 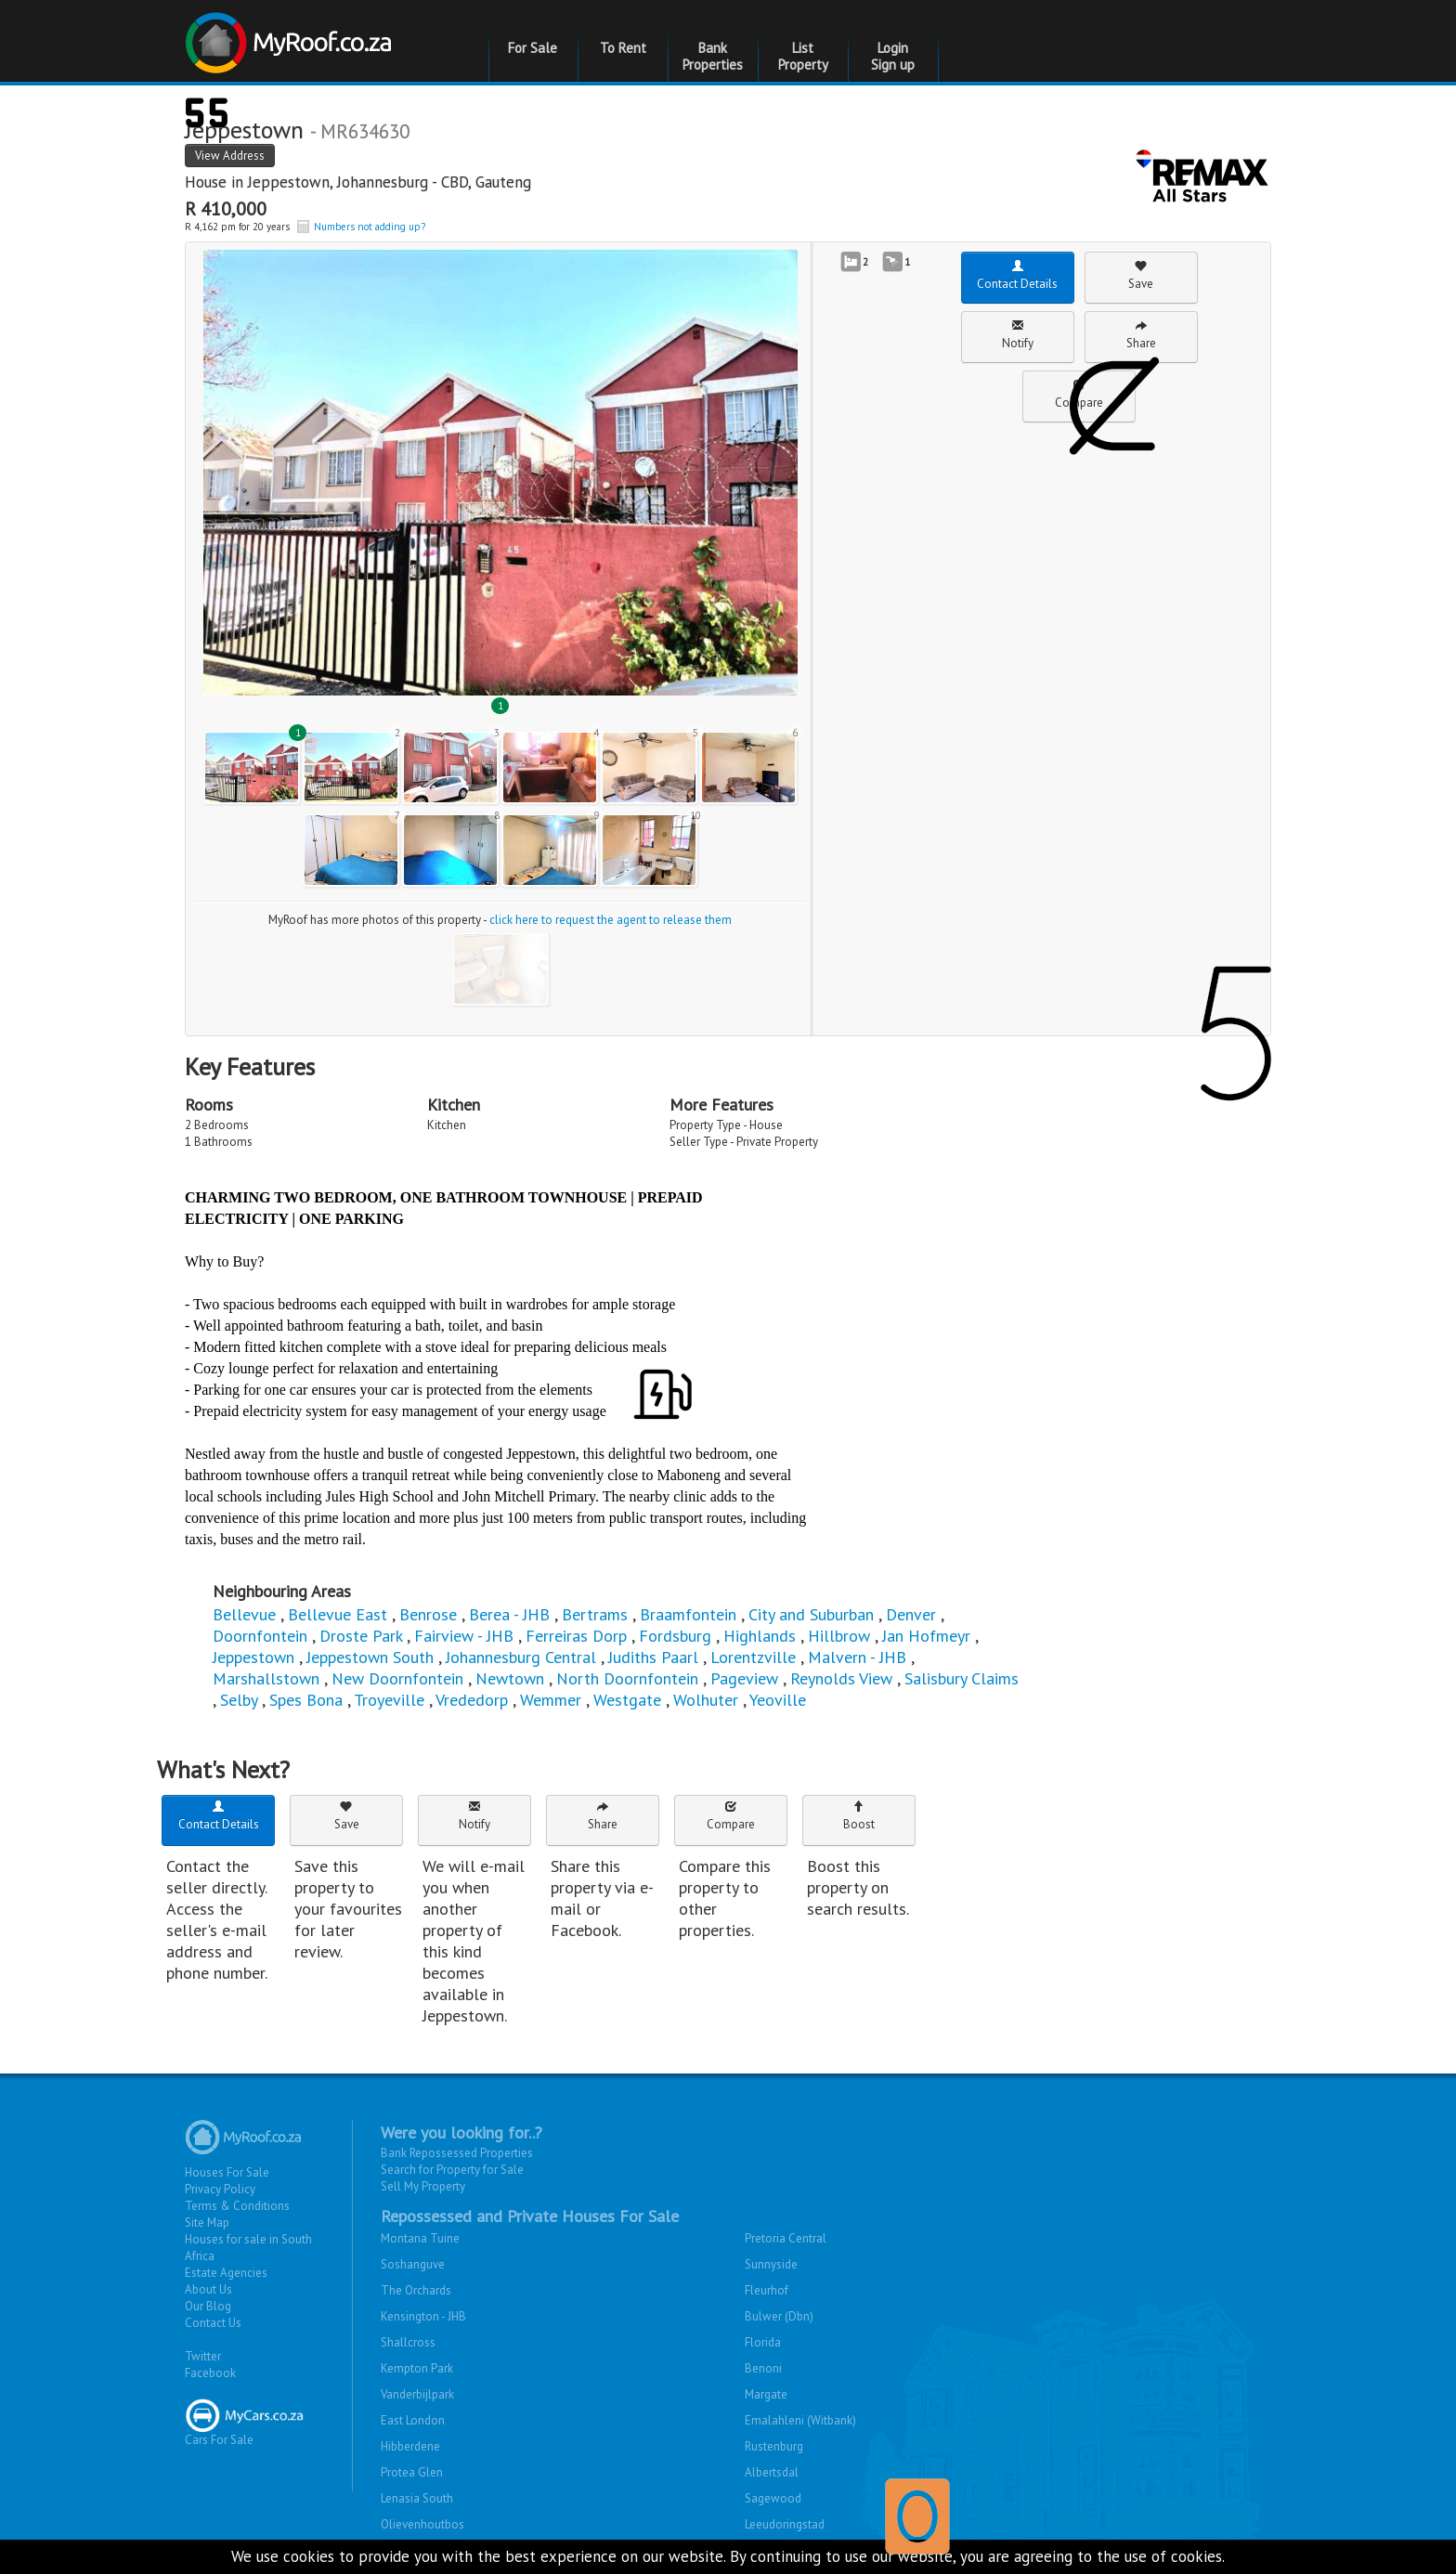 What do you see at coordinates (1236, 1034) in the screenshot?
I see `indicates the number five in a list or sequence` at bounding box center [1236, 1034].